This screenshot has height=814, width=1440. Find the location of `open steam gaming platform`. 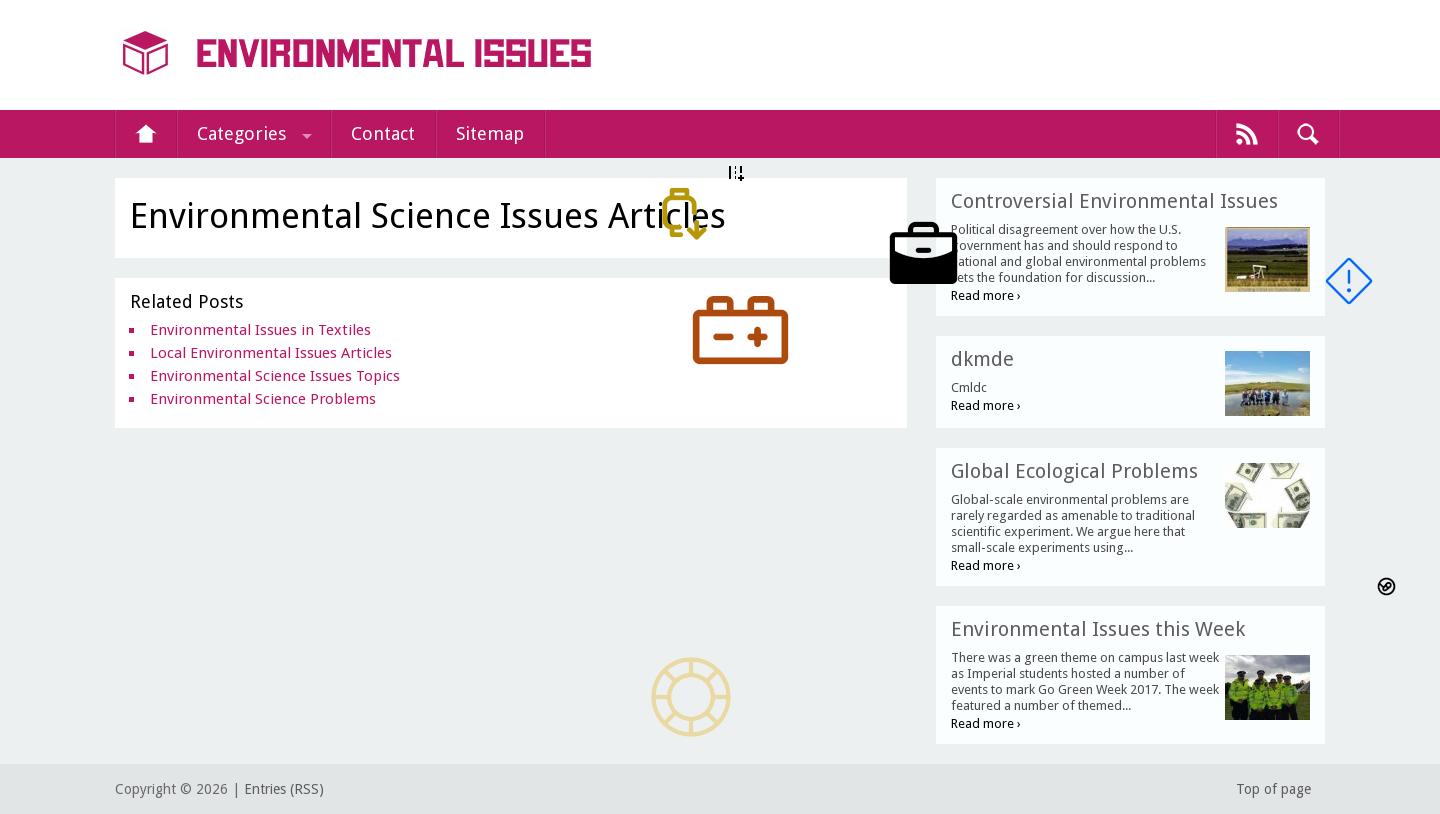

open steam gaming platform is located at coordinates (1386, 586).